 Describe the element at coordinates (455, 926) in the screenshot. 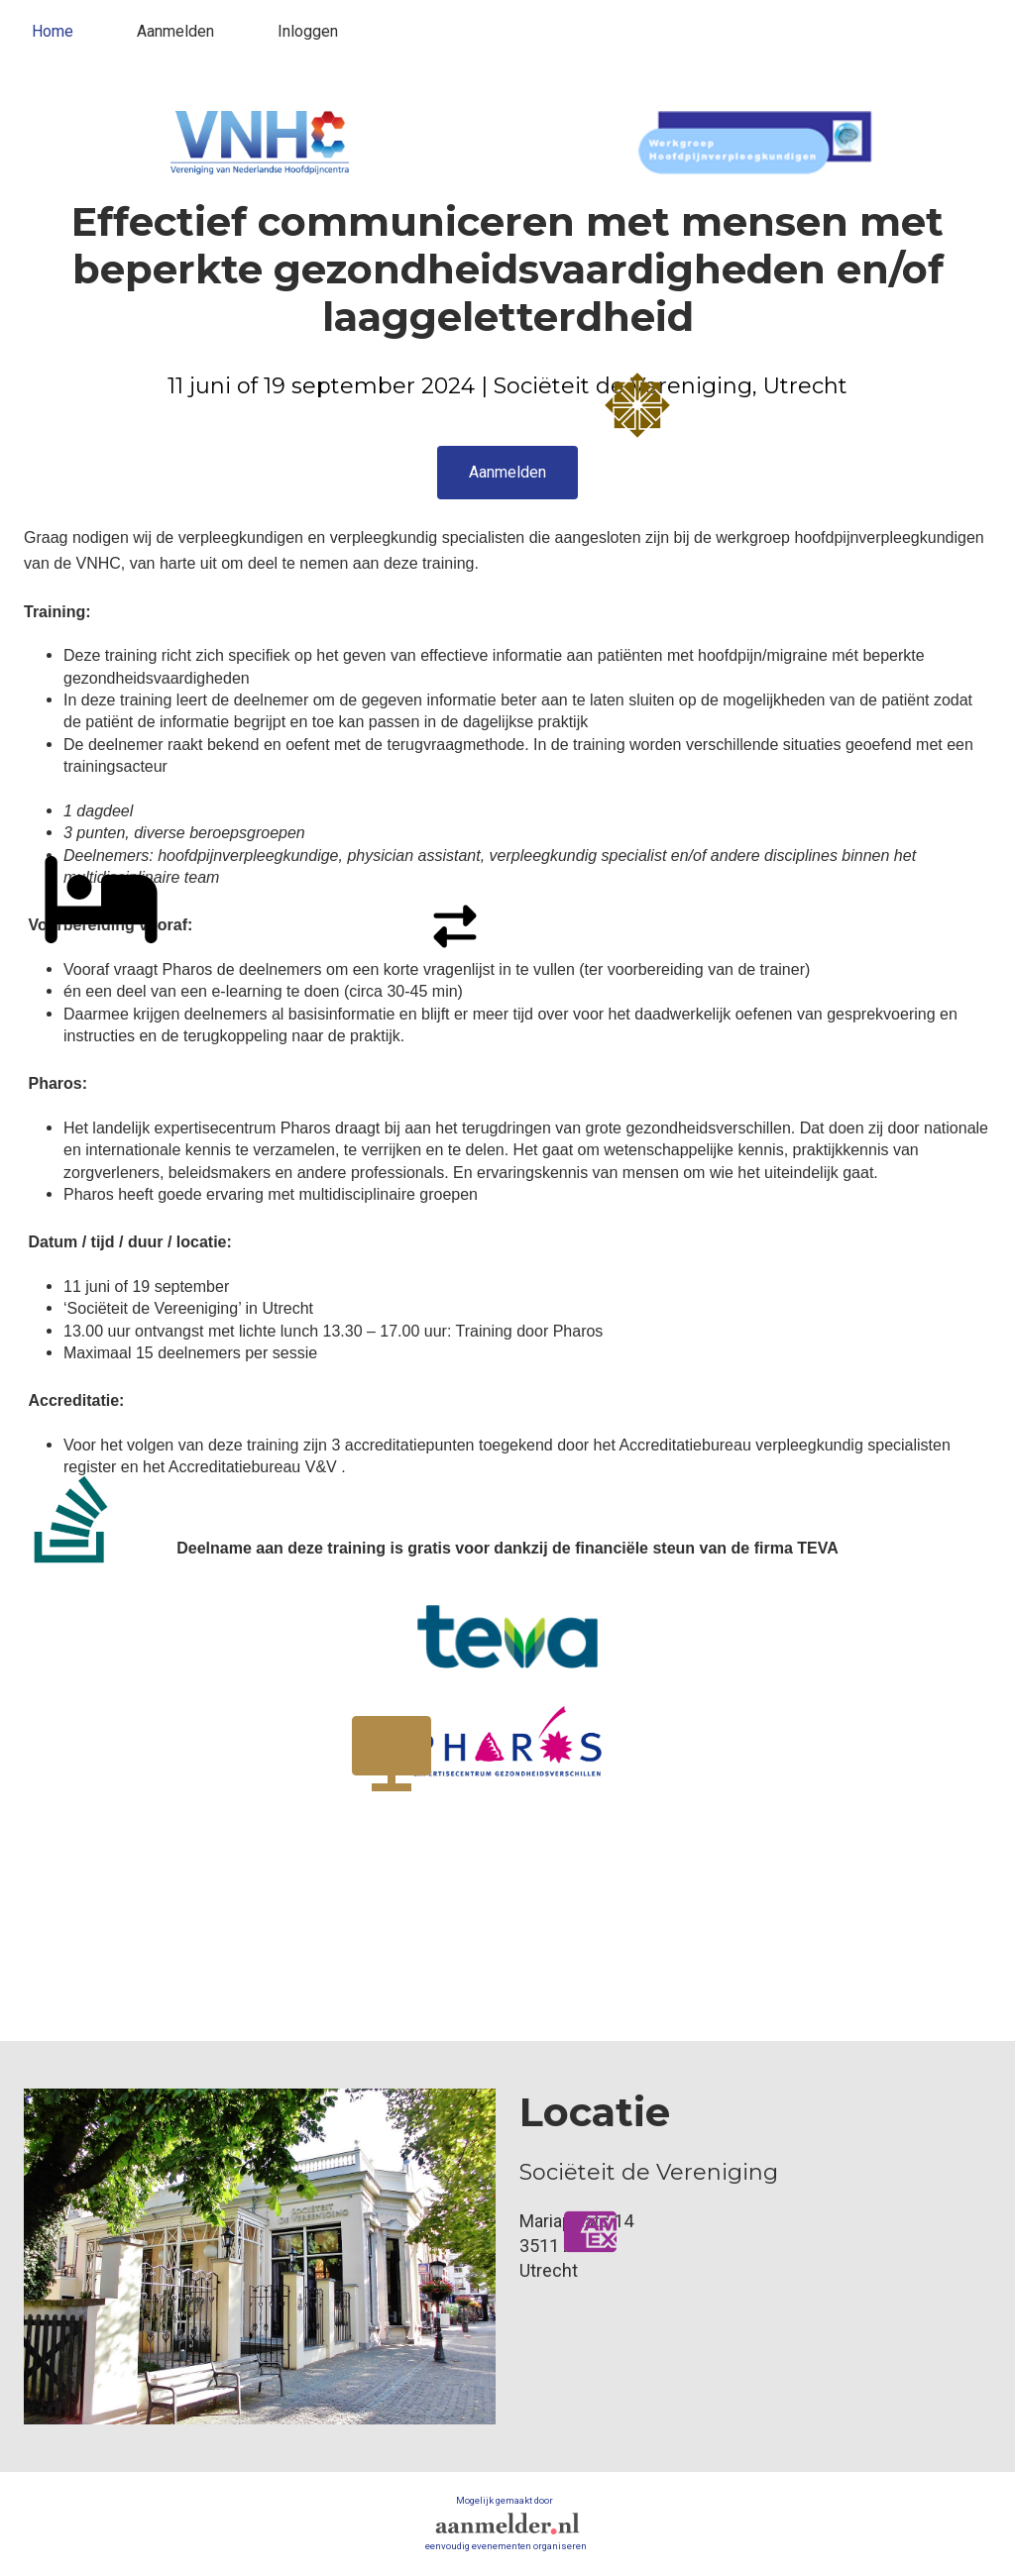

I see `swap or exchange items` at that location.